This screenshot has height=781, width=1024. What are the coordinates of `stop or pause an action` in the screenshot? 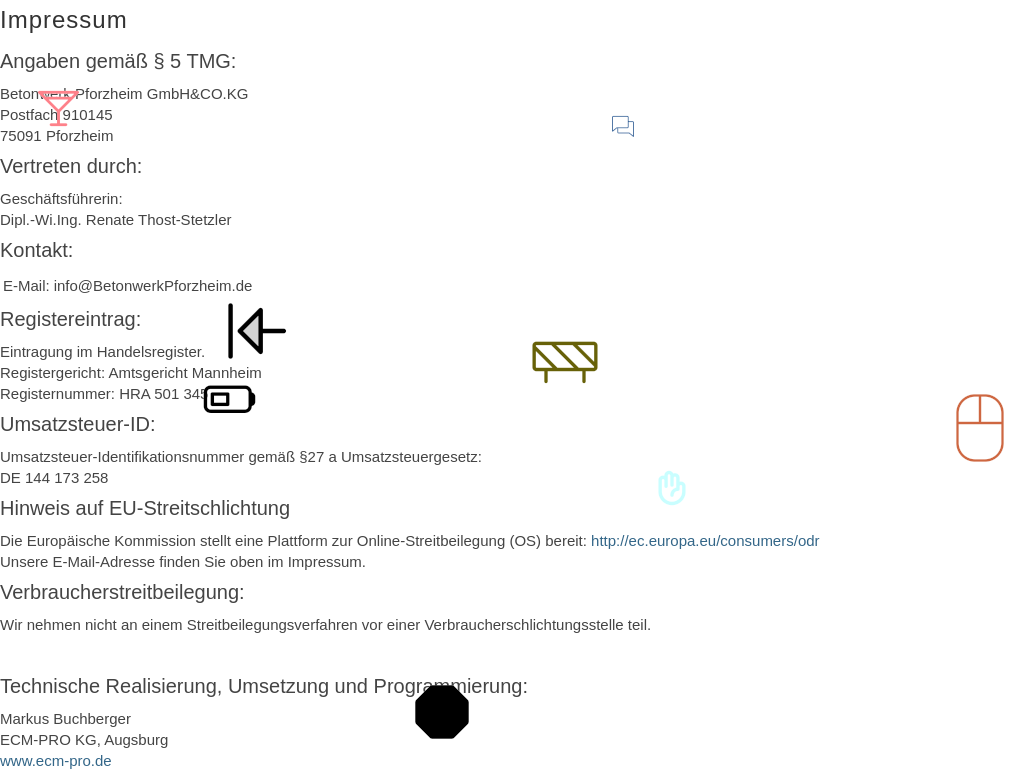 It's located at (672, 488).